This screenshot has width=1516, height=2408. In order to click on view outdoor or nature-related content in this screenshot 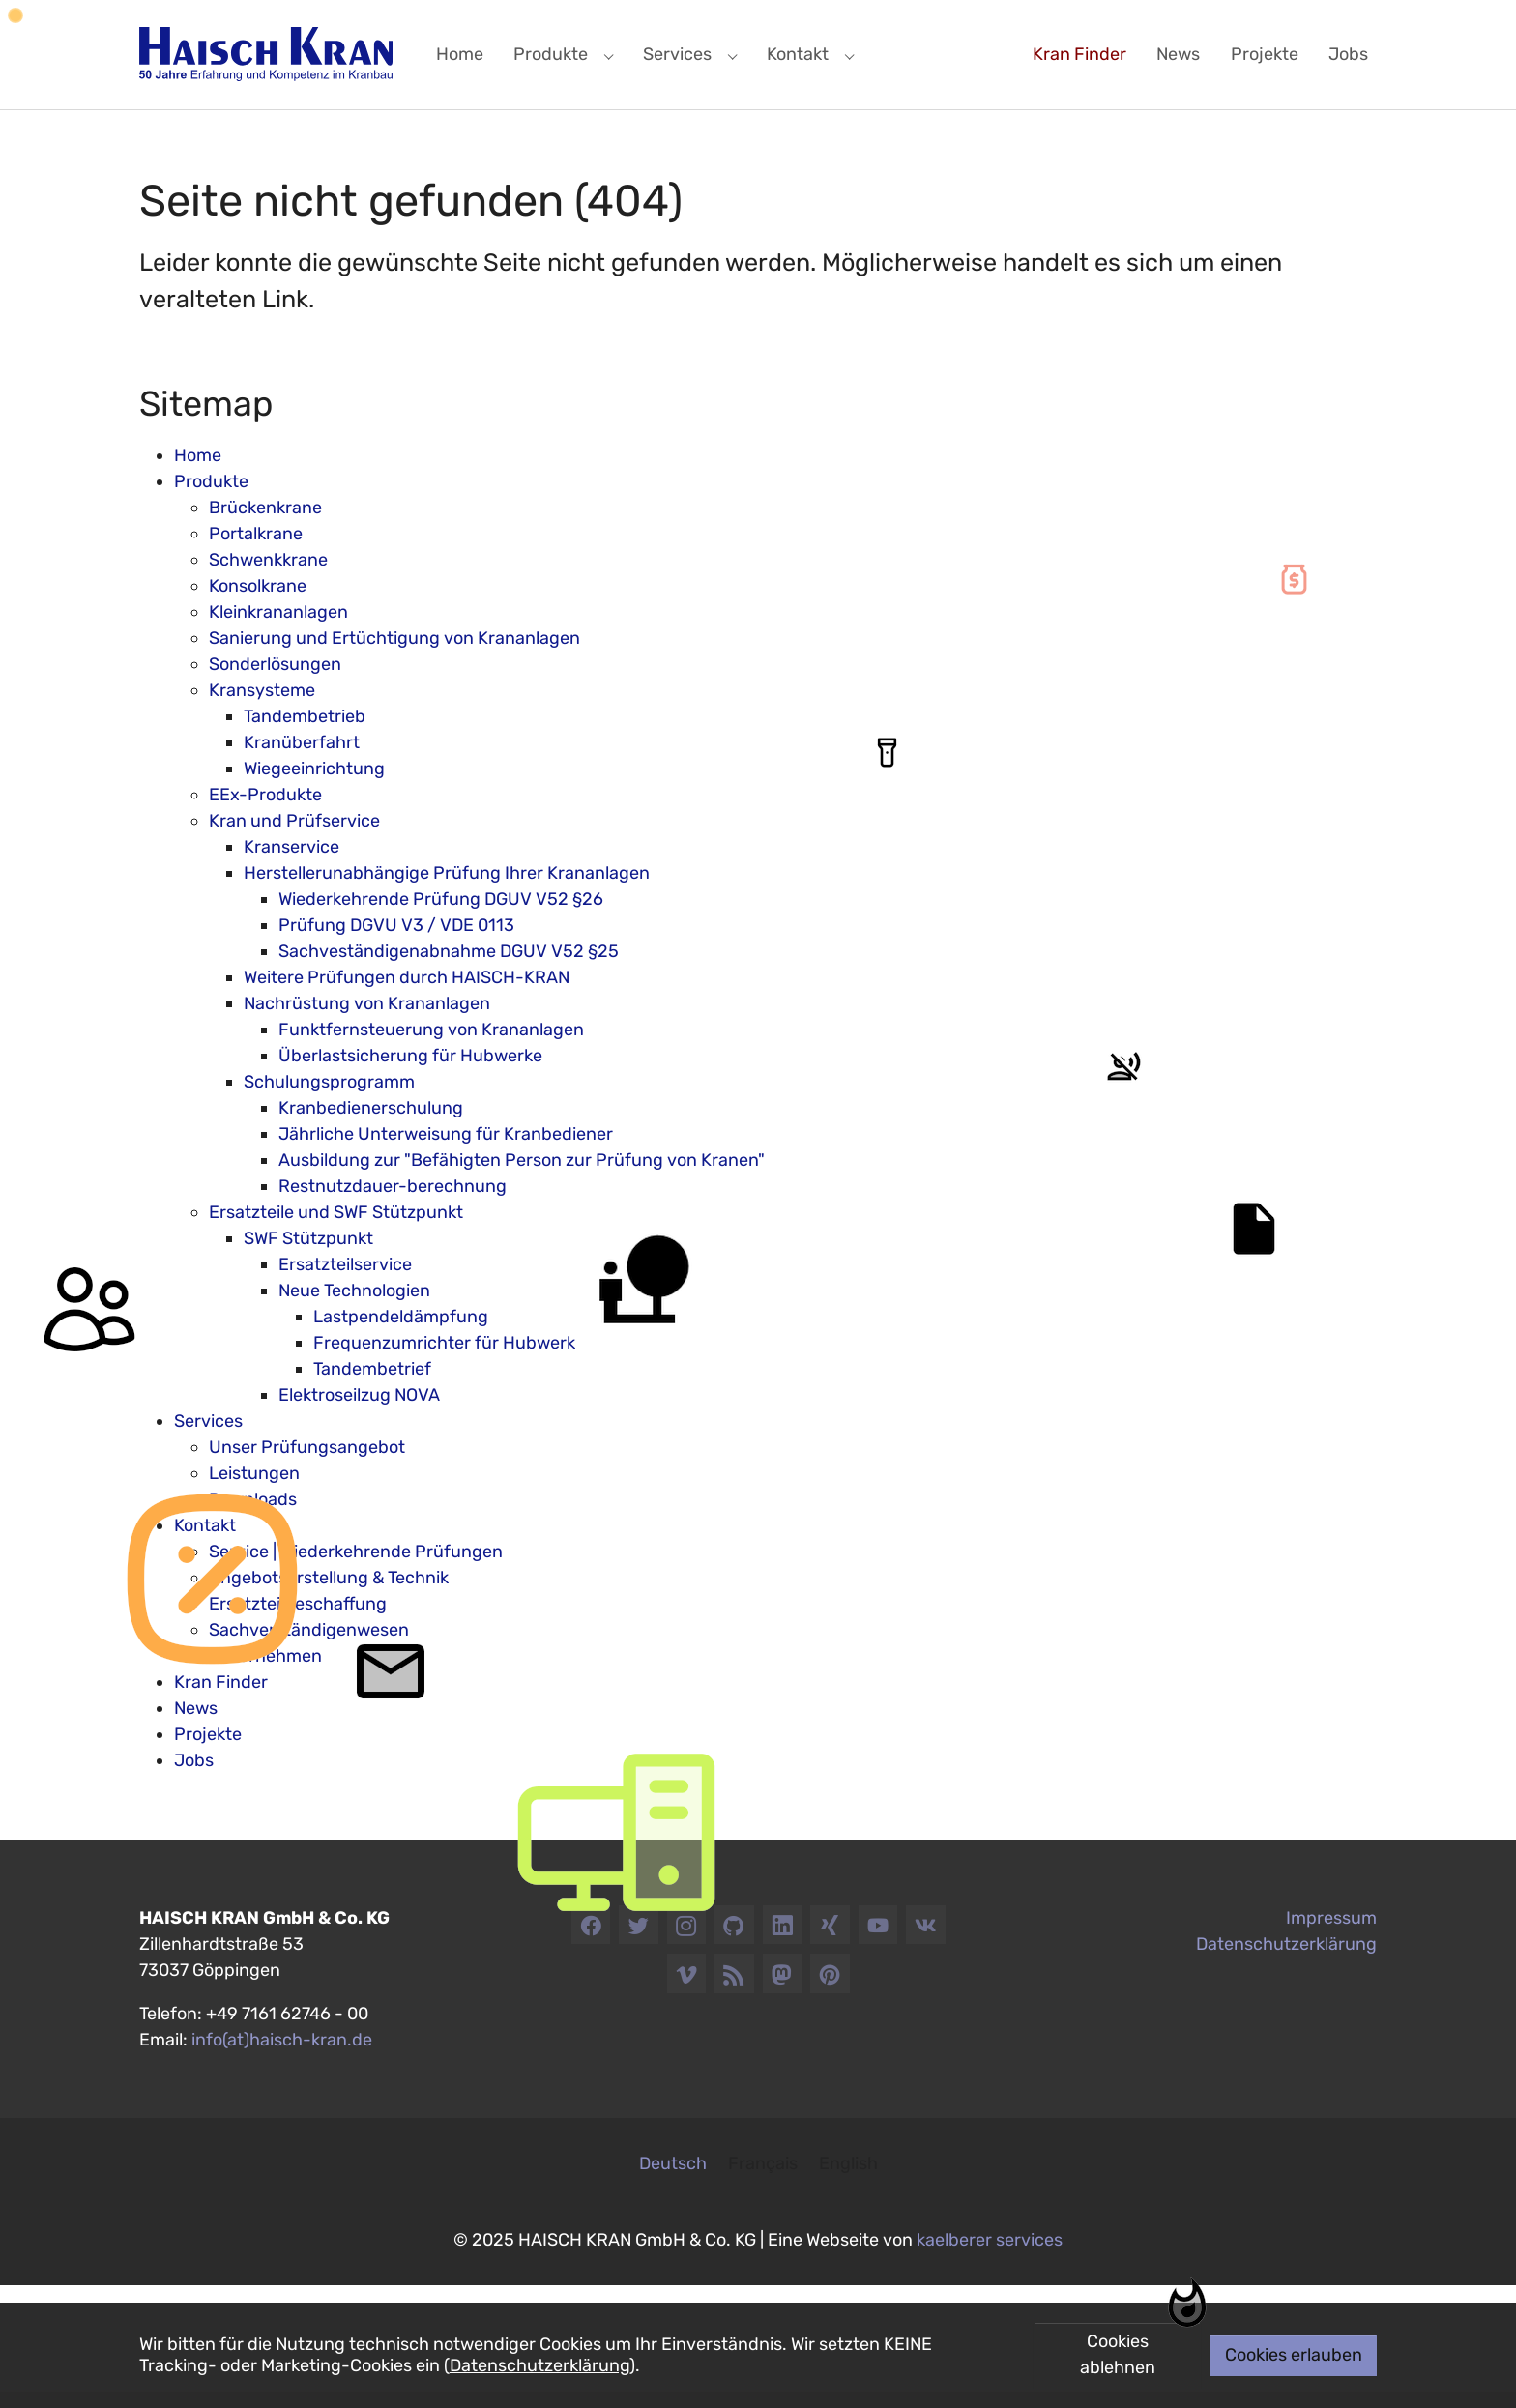, I will do `click(644, 1279)`.